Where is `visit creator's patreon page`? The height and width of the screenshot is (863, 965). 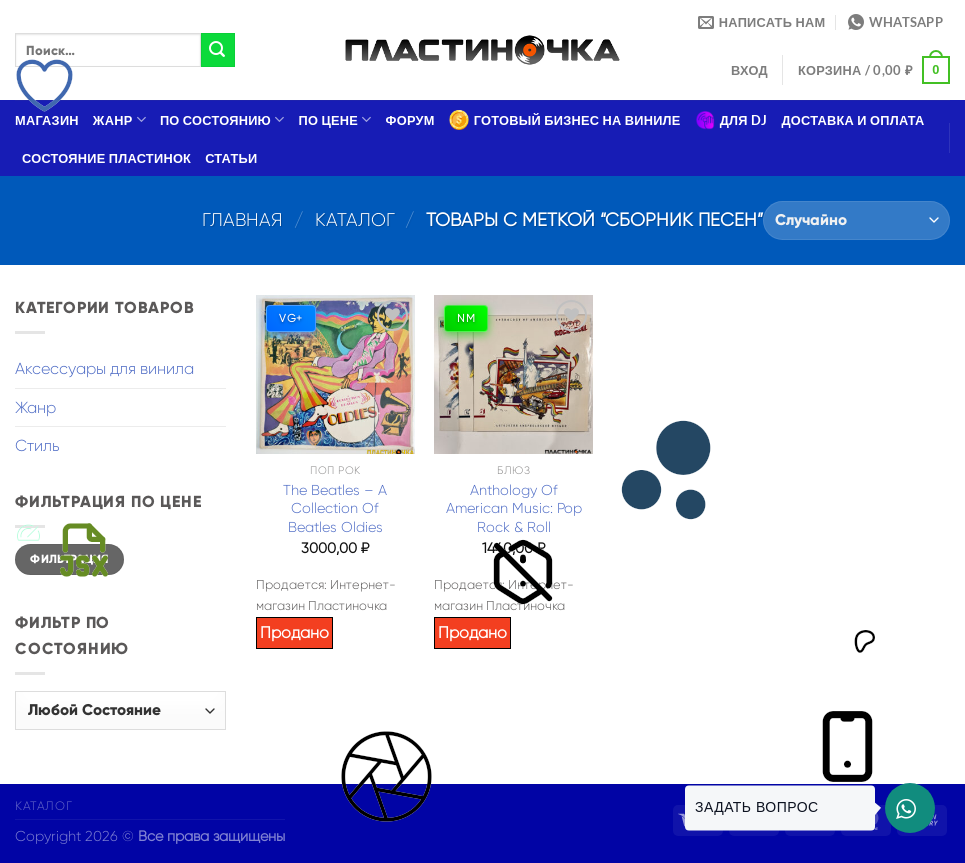 visit creator's patreon page is located at coordinates (864, 641).